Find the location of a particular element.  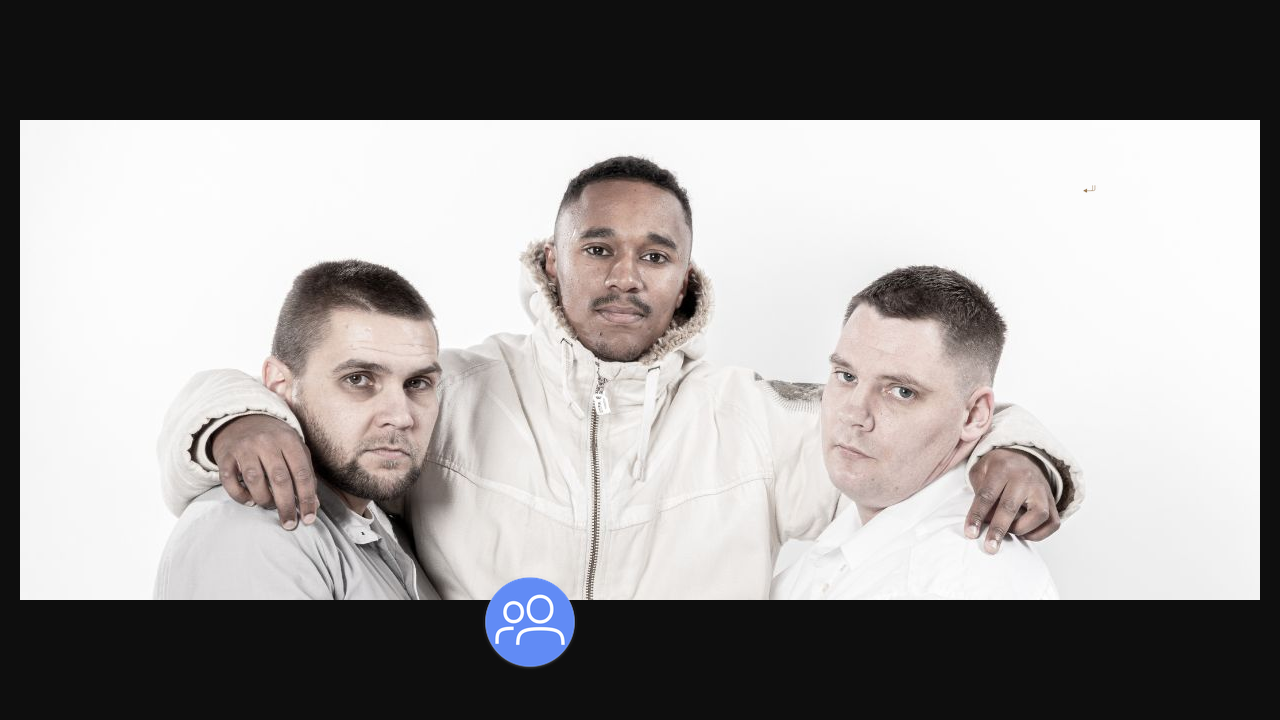

reply to all recipients in an email thread is located at coordinates (1089, 189).